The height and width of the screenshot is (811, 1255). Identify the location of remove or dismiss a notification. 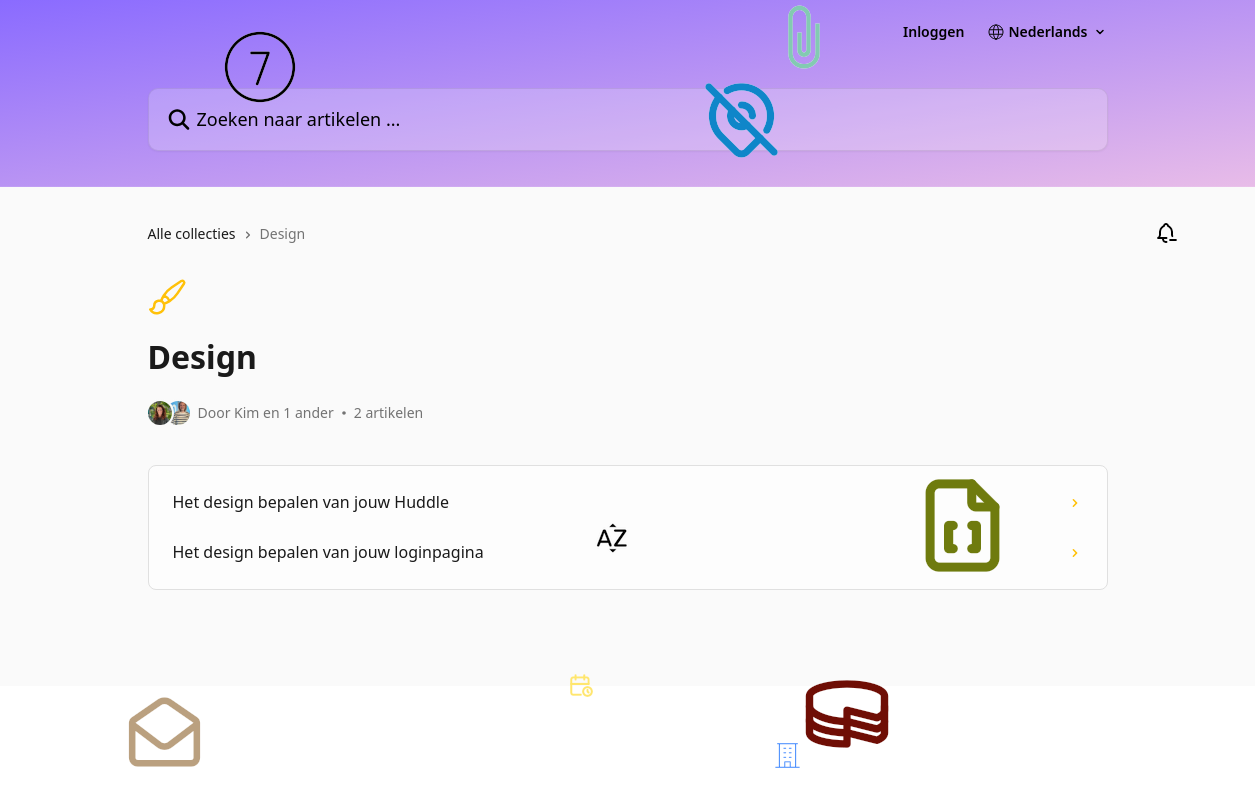
(1166, 233).